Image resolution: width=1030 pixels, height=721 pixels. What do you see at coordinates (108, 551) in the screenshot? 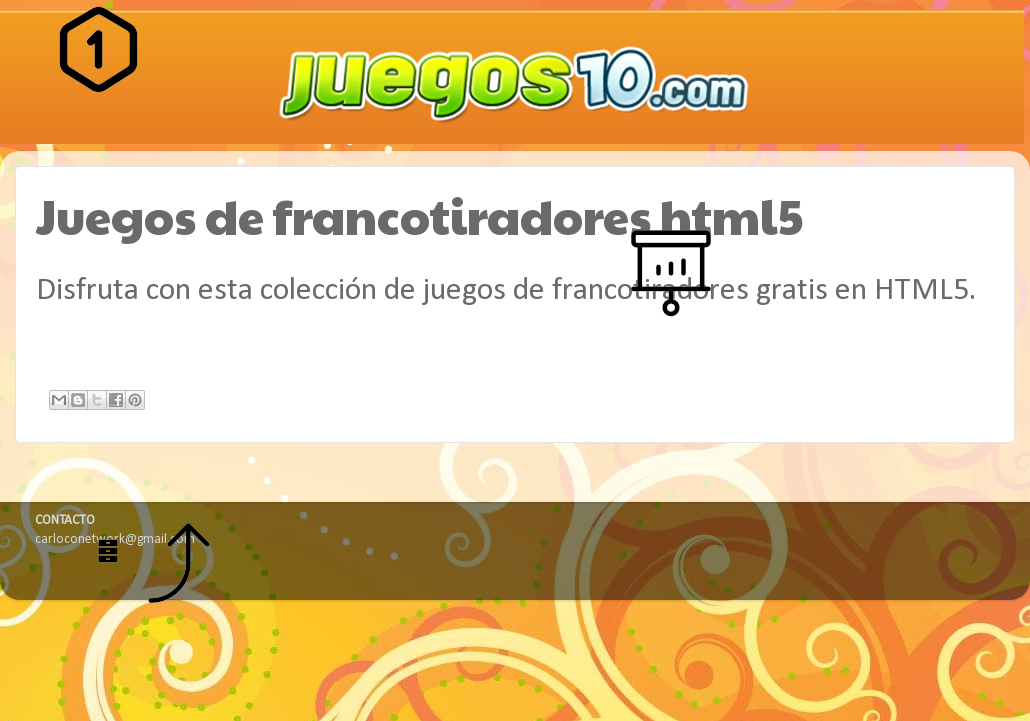
I see `browse furniture or home decor items` at bounding box center [108, 551].